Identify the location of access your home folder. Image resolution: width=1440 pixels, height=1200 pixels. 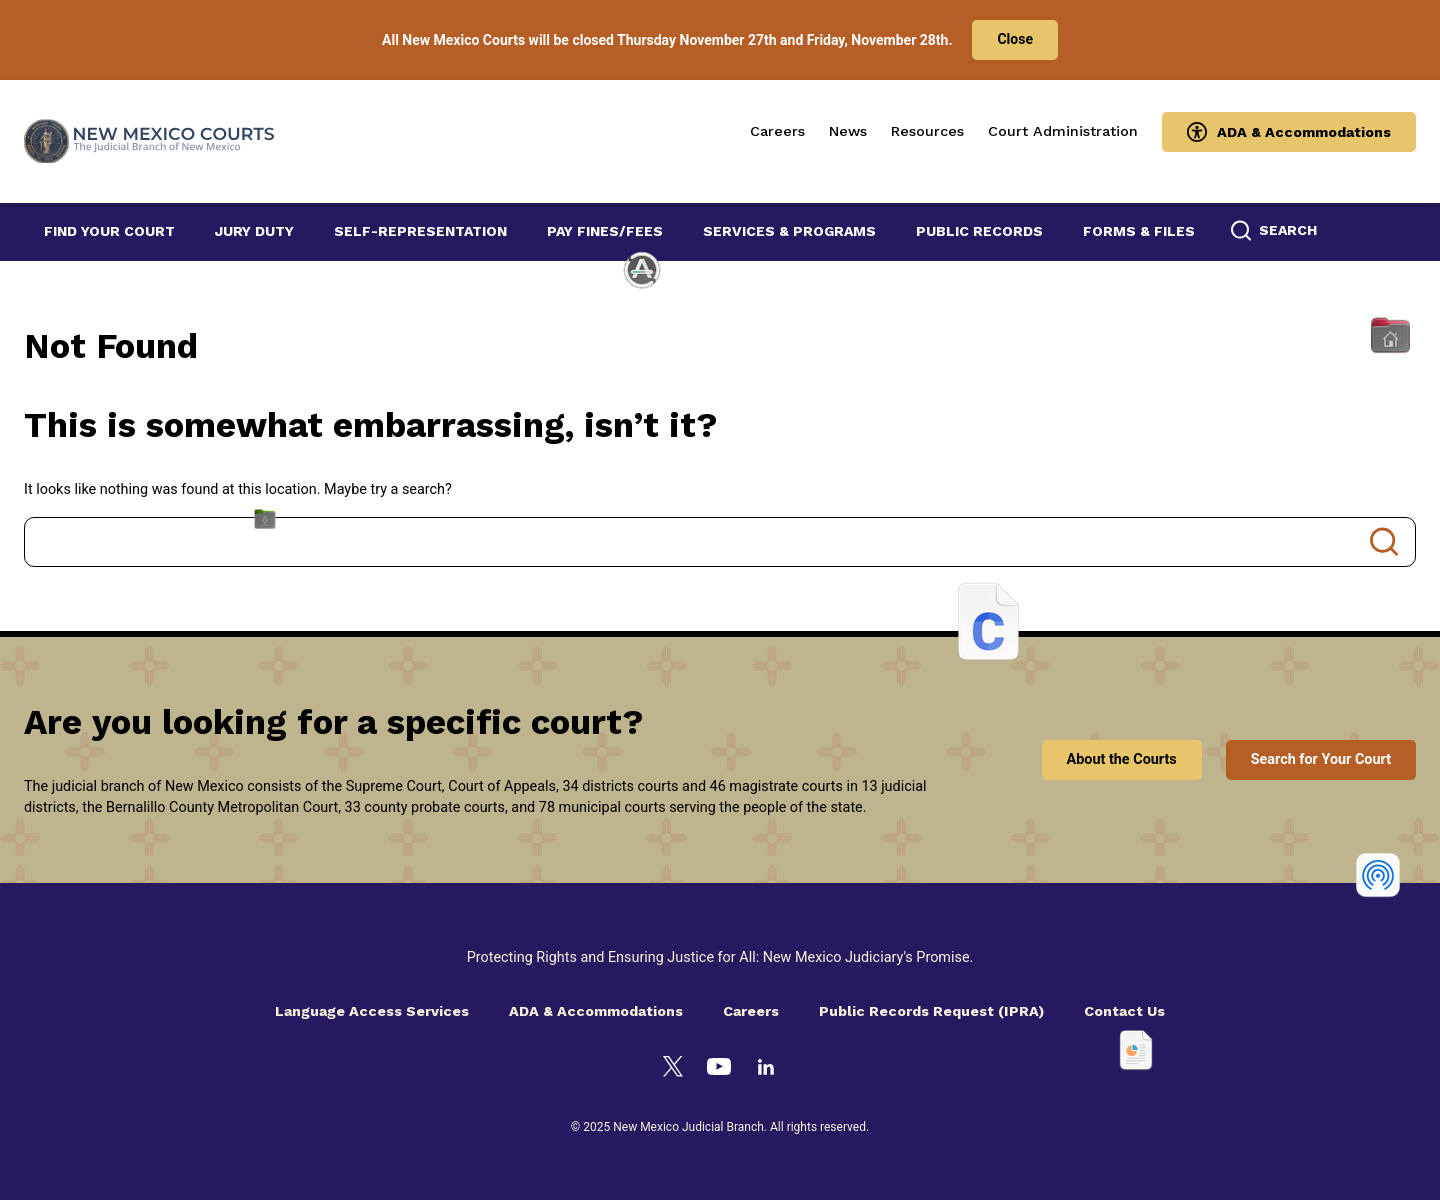
(1390, 334).